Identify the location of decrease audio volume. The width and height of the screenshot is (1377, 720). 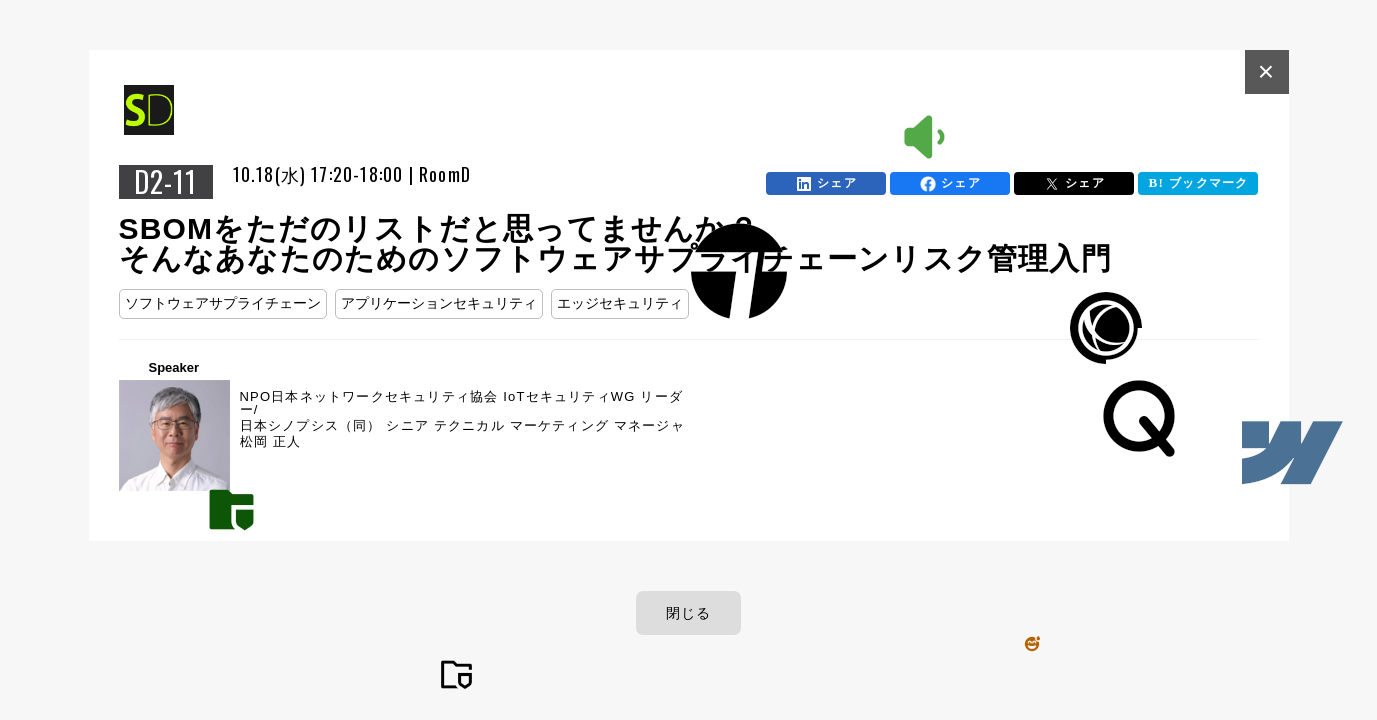
(926, 137).